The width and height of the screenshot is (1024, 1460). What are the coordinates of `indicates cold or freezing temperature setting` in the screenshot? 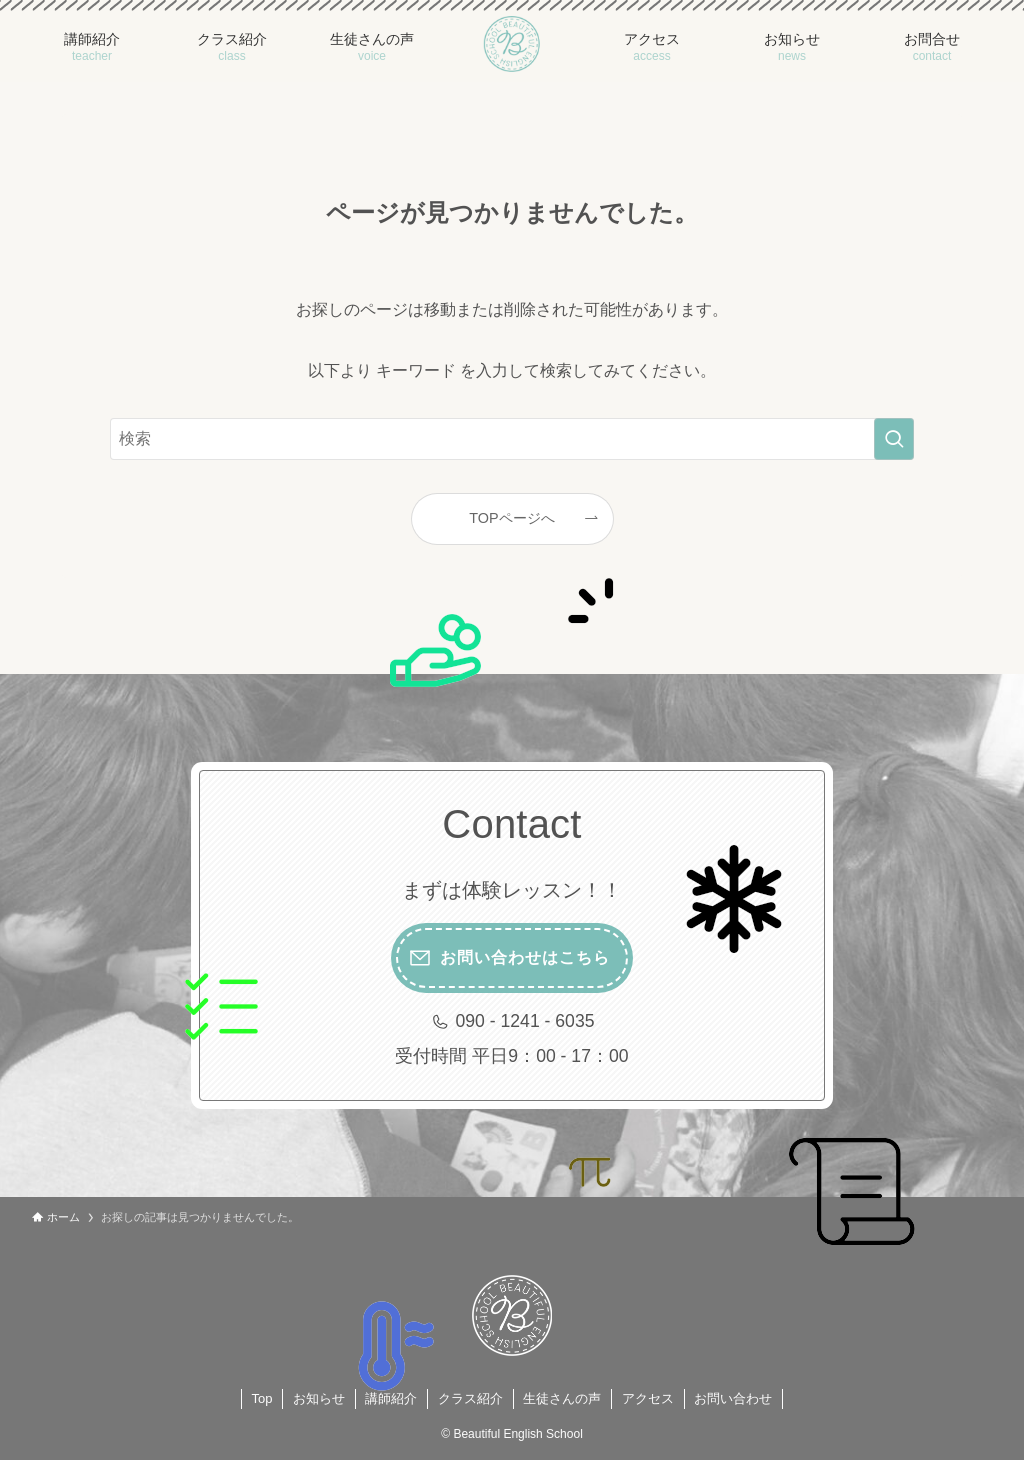 It's located at (734, 899).